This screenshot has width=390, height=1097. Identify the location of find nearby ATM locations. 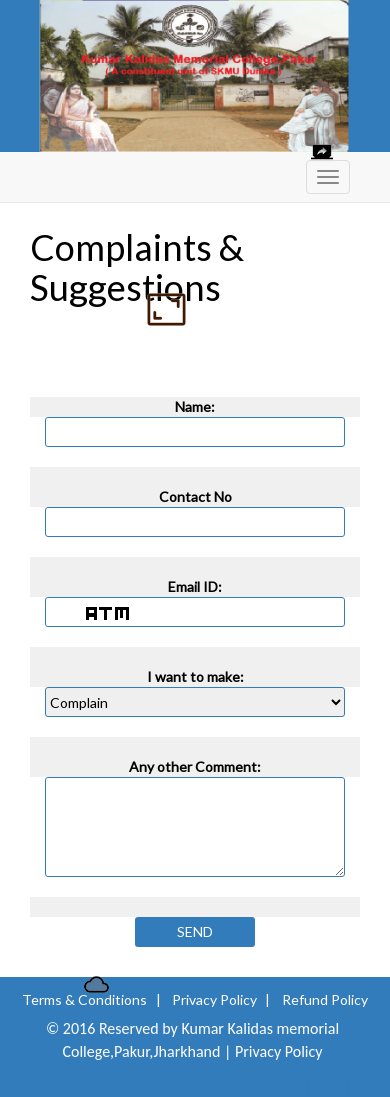
(107, 613).